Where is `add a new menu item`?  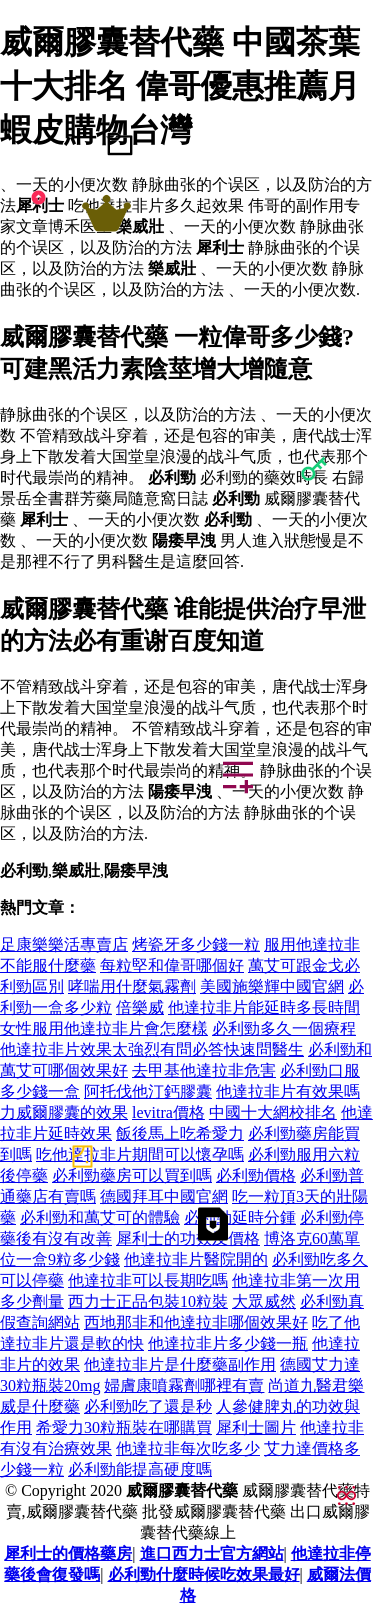
add a new menu item is located at coordinates (238, 775).